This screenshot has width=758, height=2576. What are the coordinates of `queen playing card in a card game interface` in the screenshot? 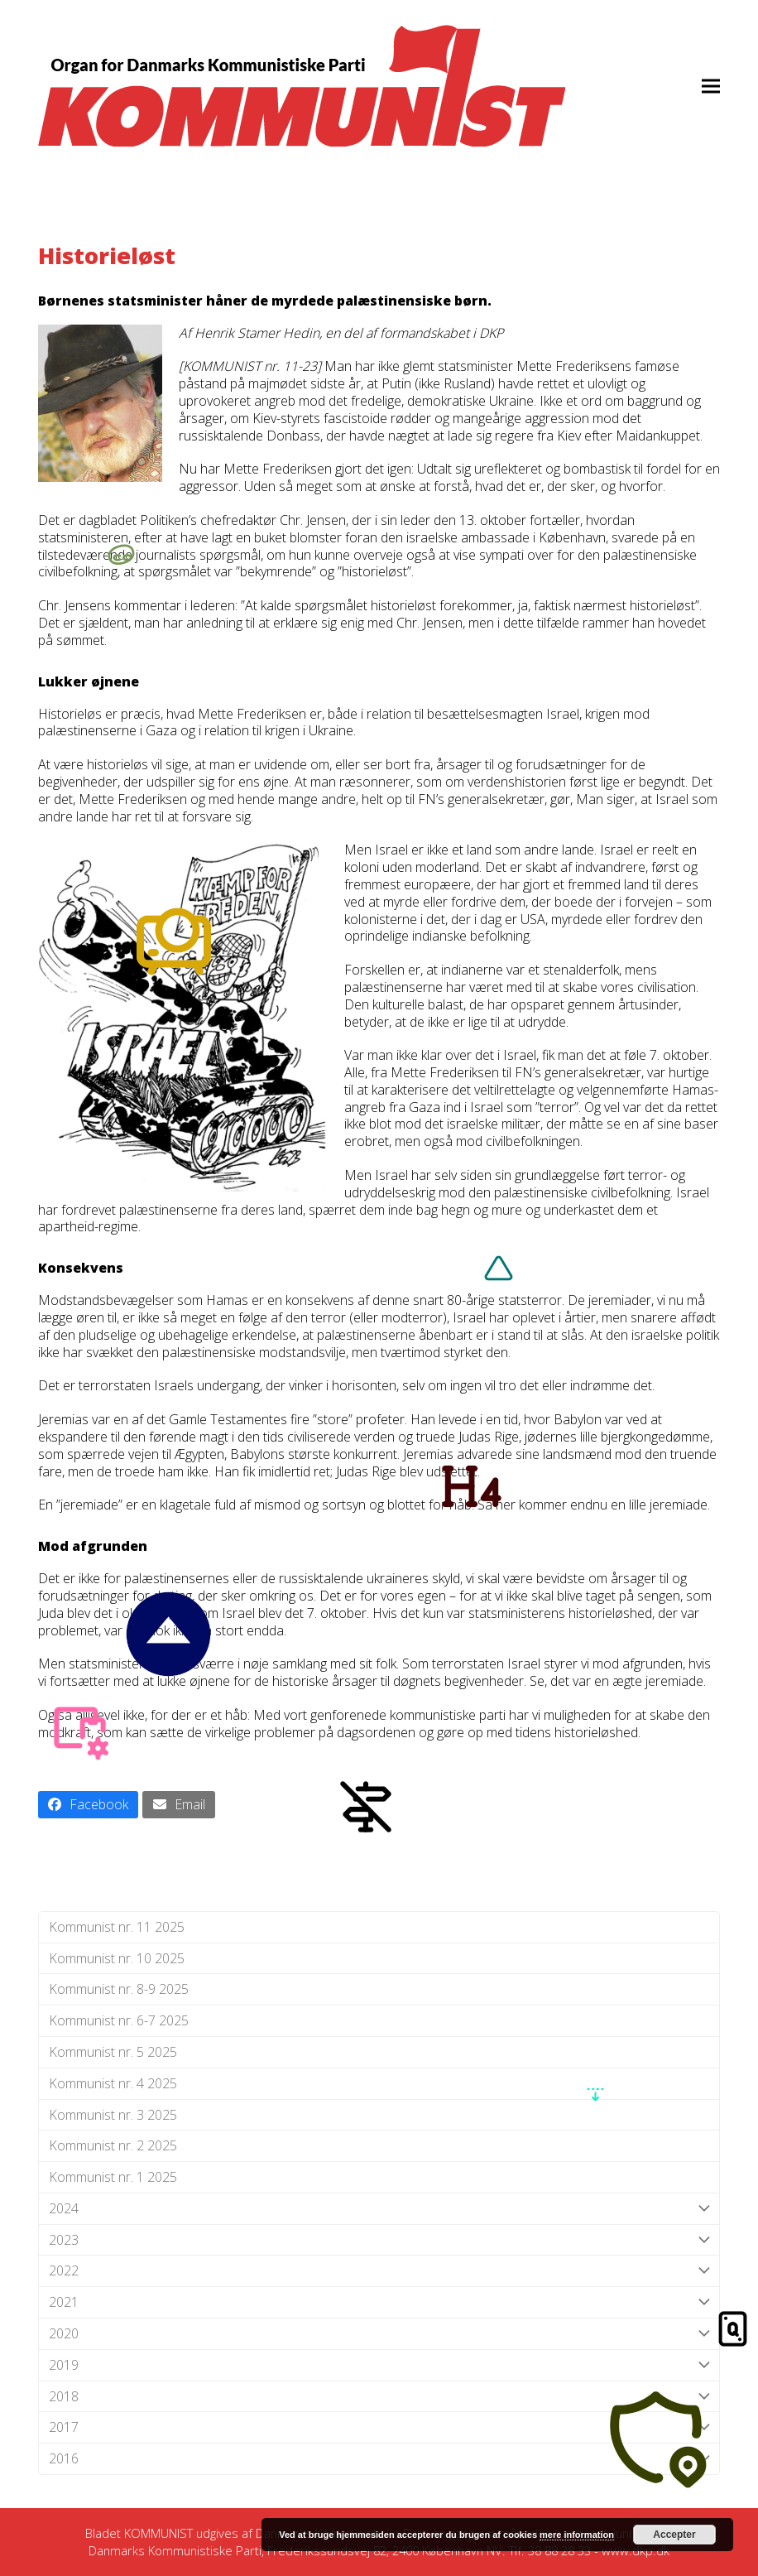 It's located at (732, 2328).